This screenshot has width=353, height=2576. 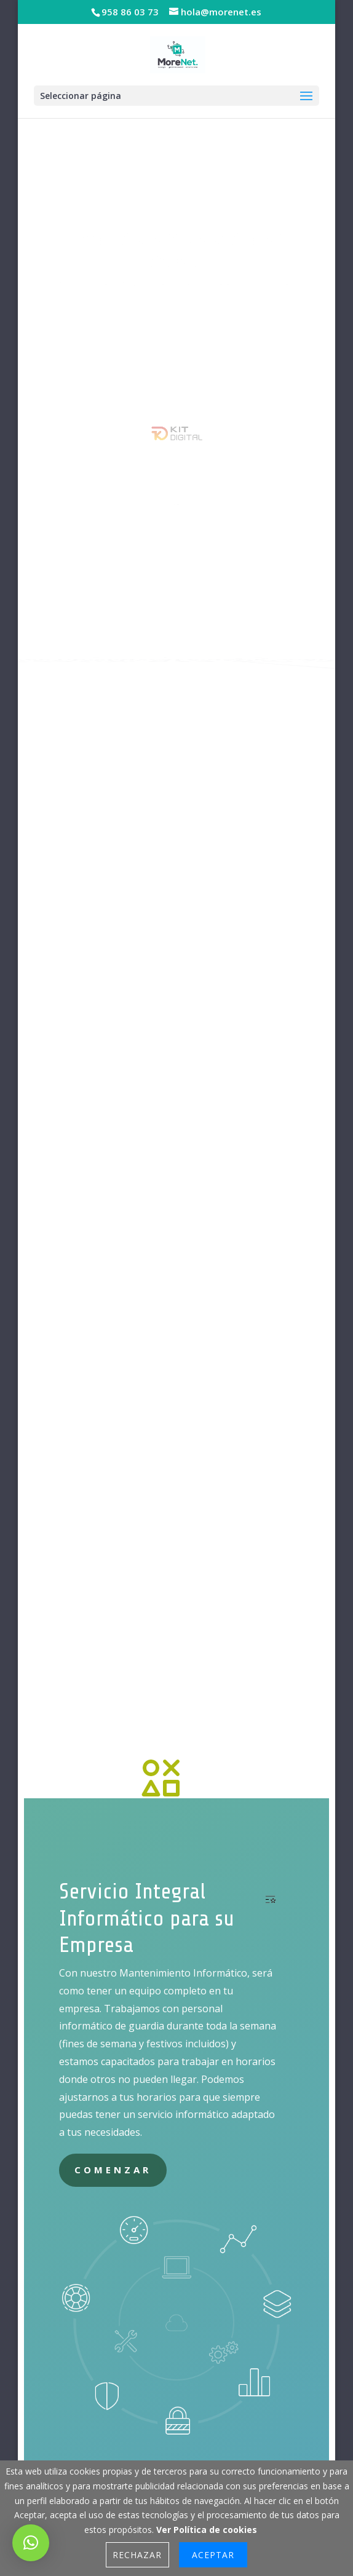 I want to click on view your favorites list, so click(x=270, y=1899).